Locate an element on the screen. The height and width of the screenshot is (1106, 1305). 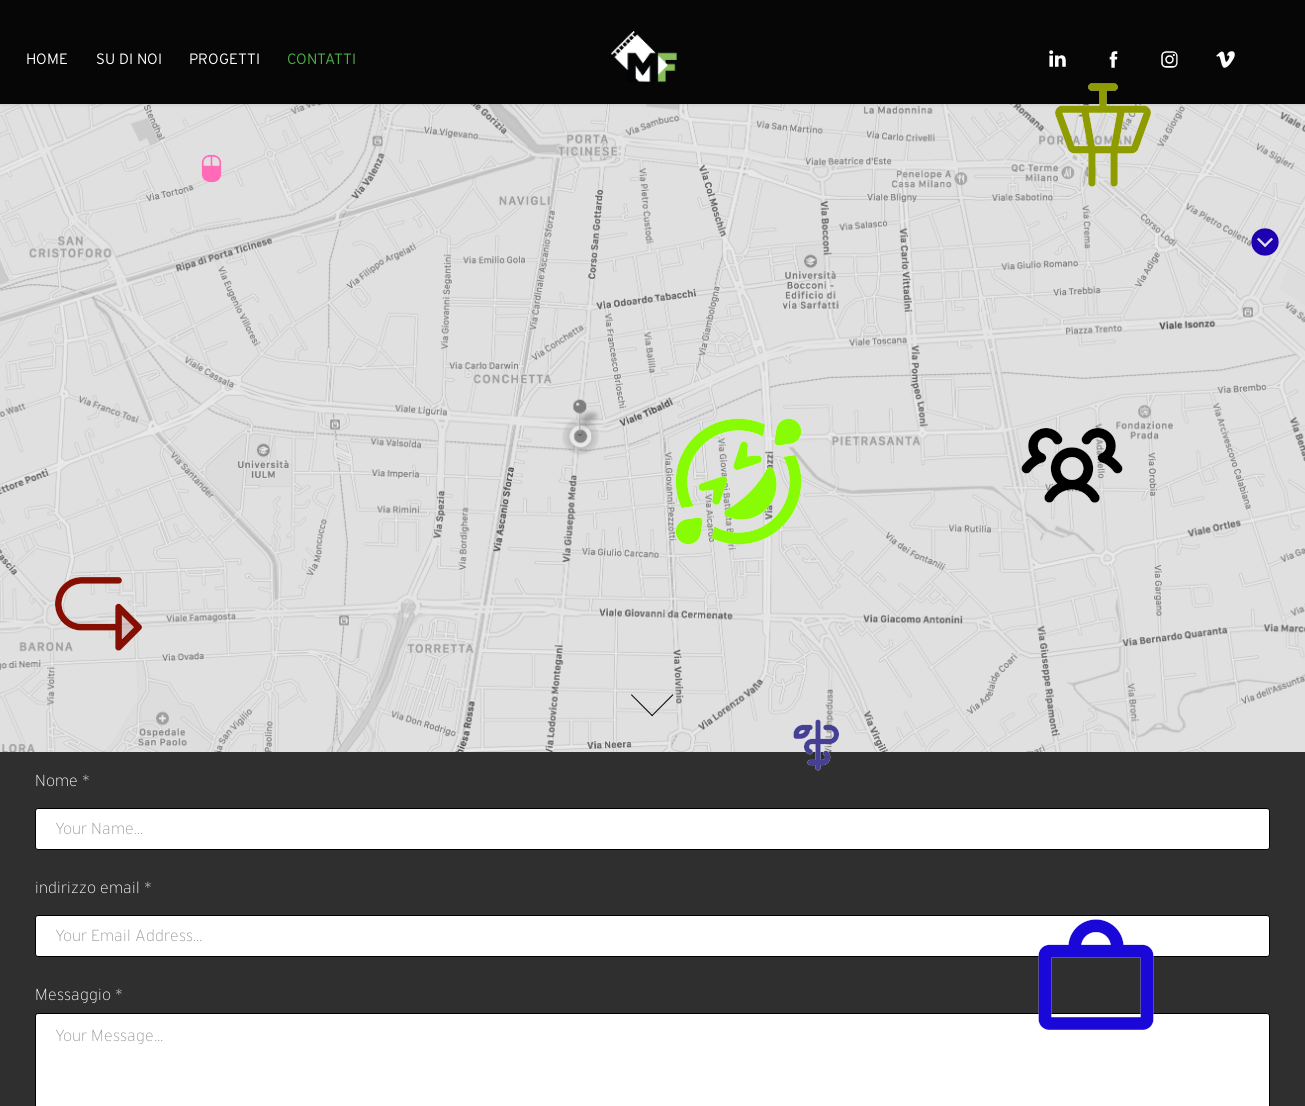
react with laughing emoji is located at coordinates (738, 481).